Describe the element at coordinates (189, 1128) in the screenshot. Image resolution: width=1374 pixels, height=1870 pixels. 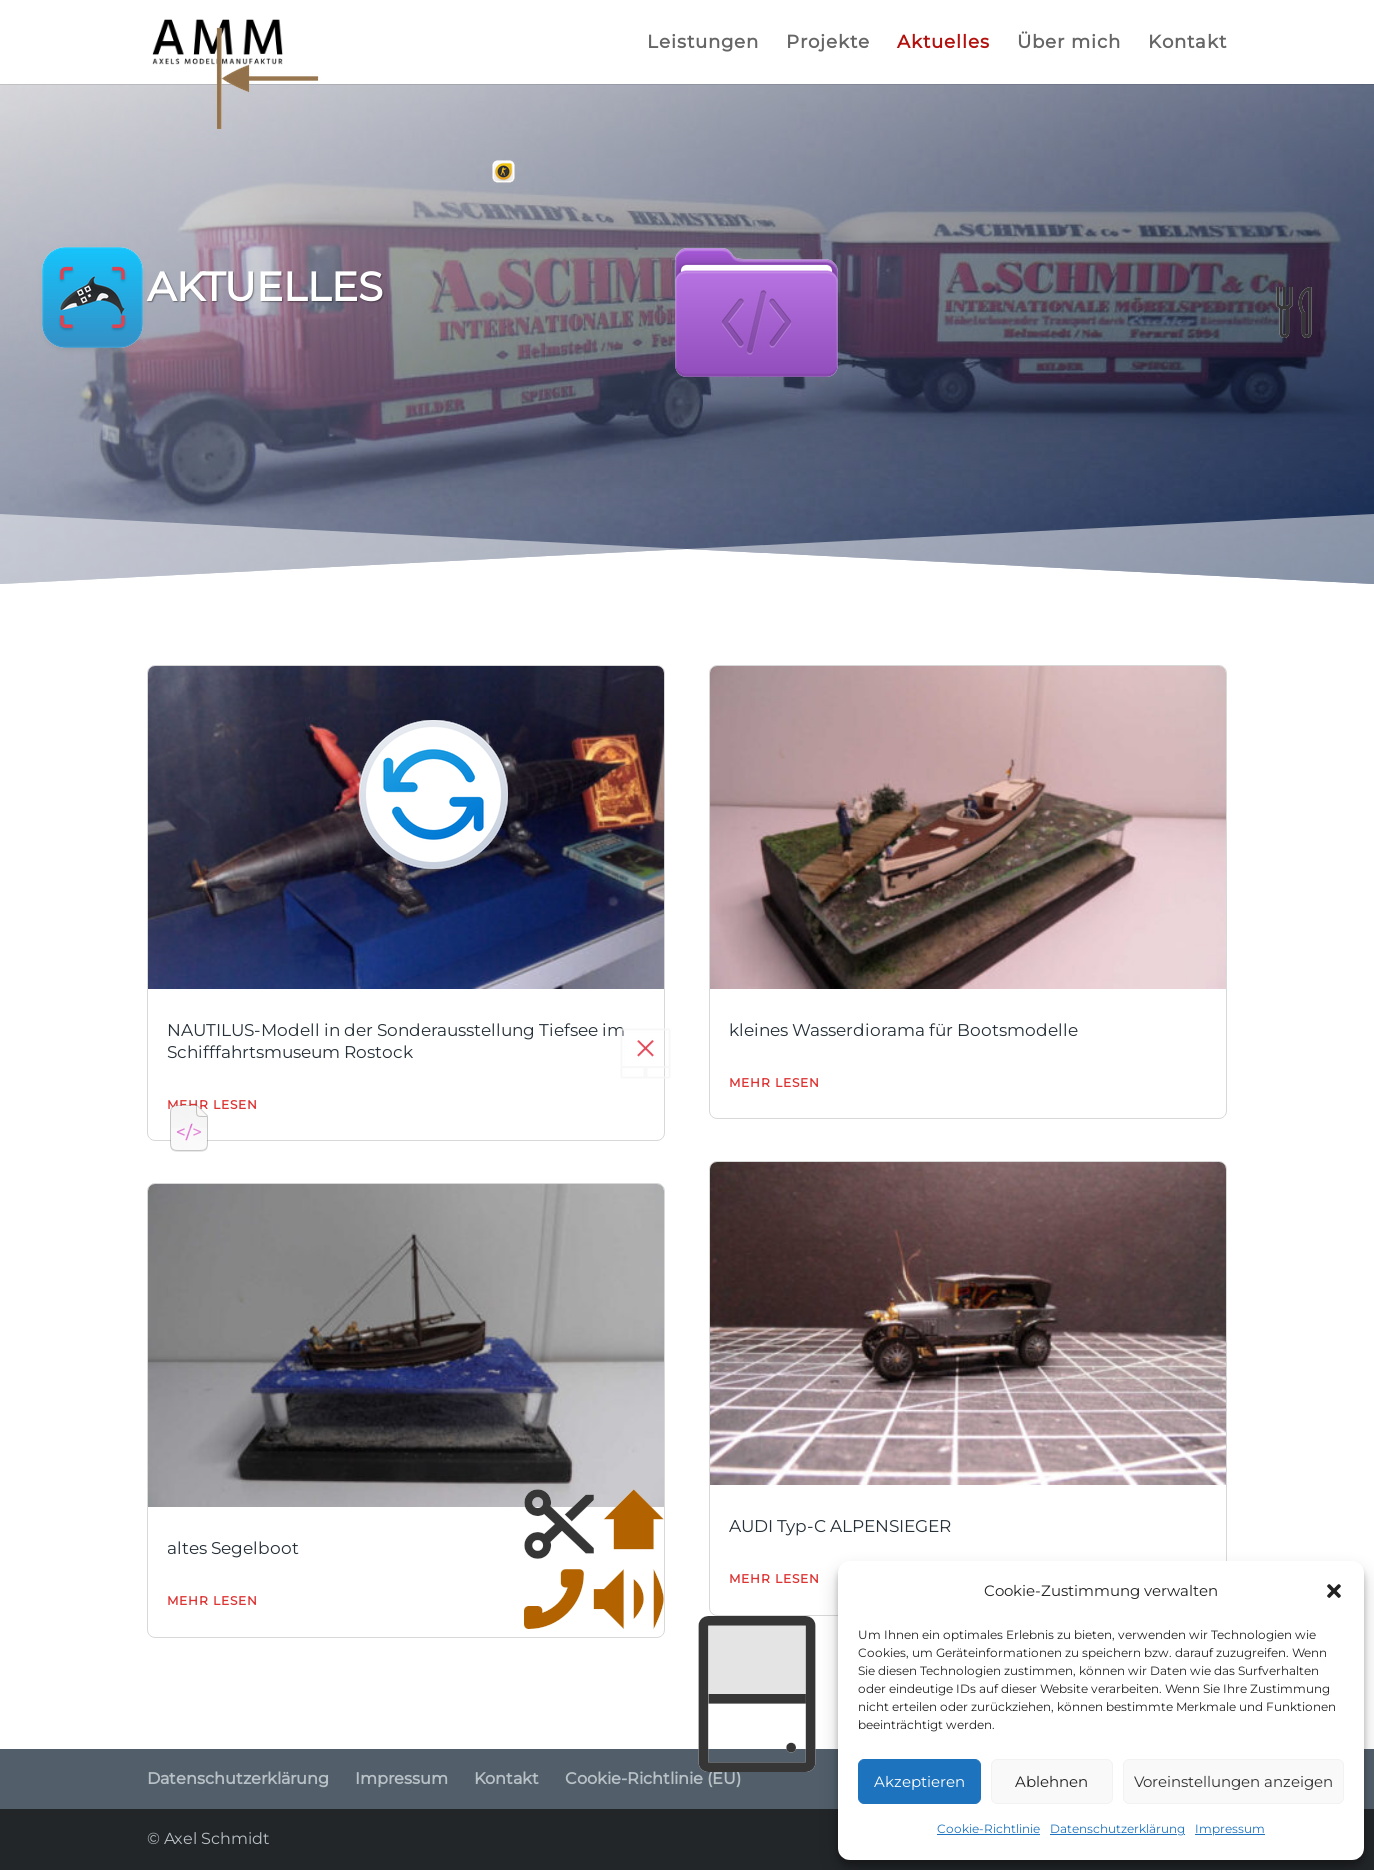
I see `an XML or markup file` at that location.